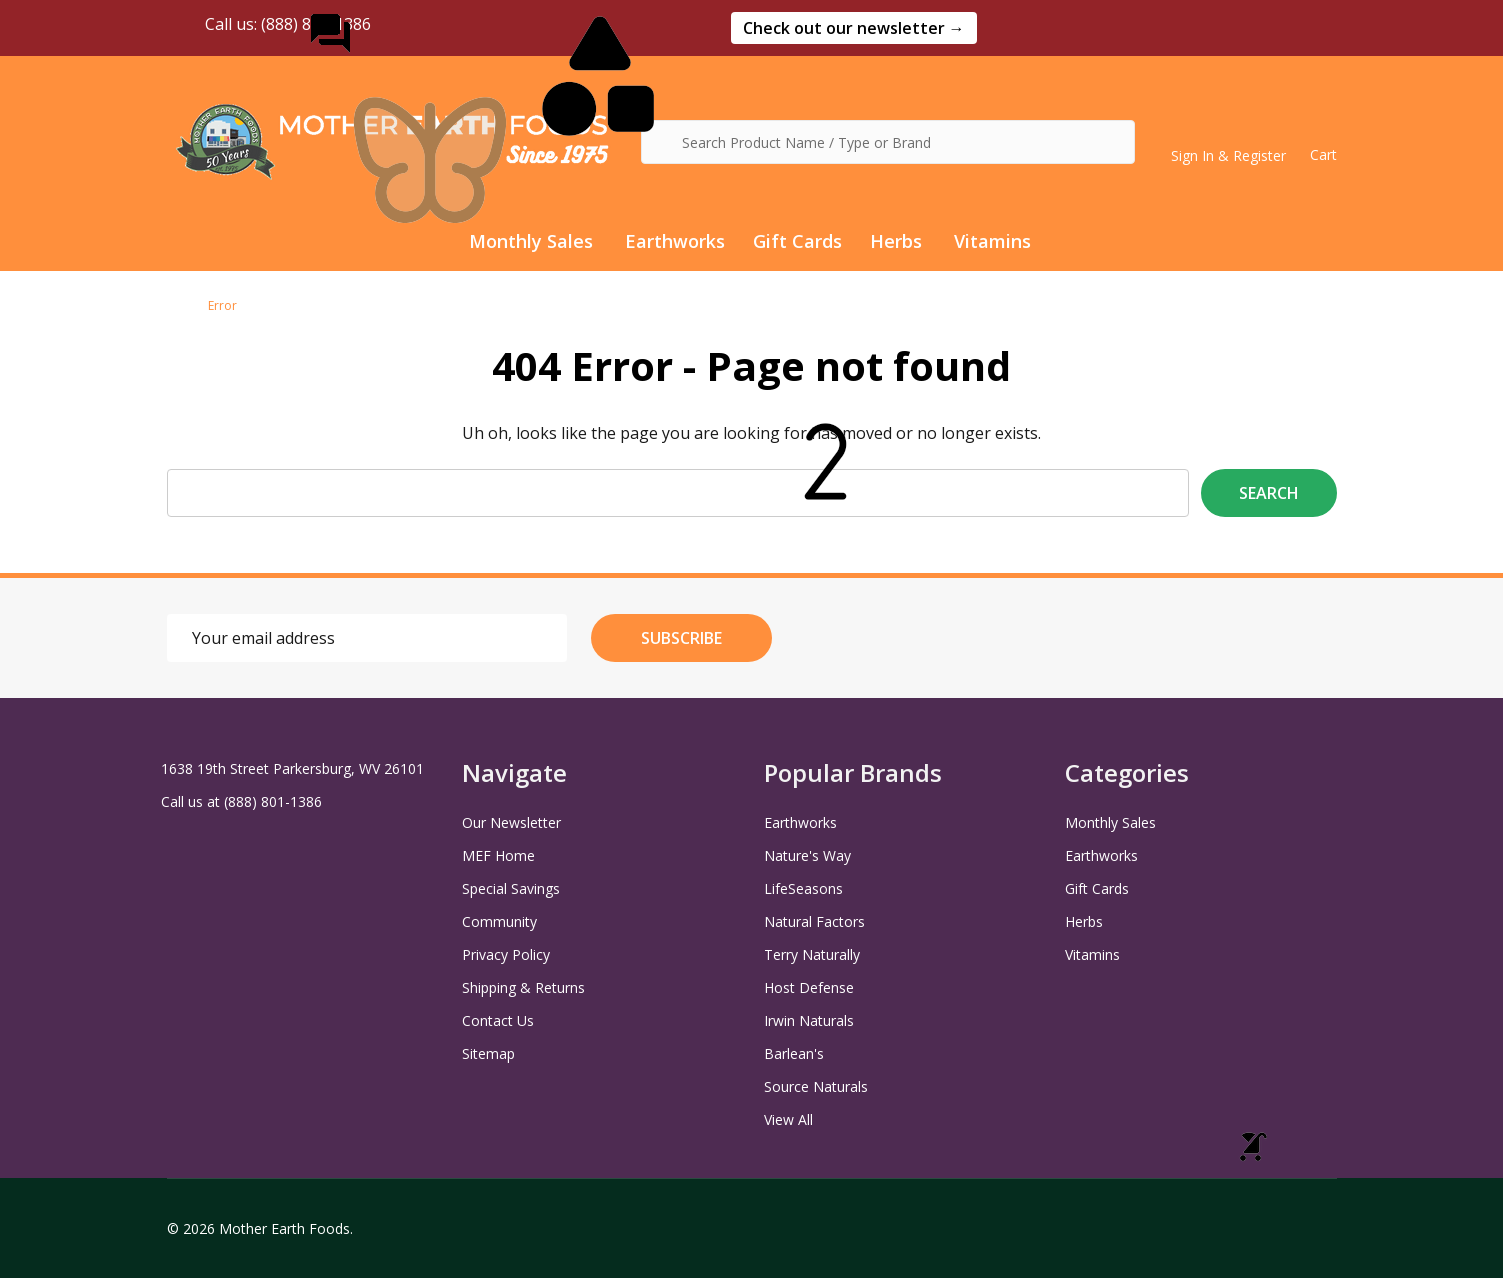  I want to click on access shape tools or drawing options, so click(600, 78).